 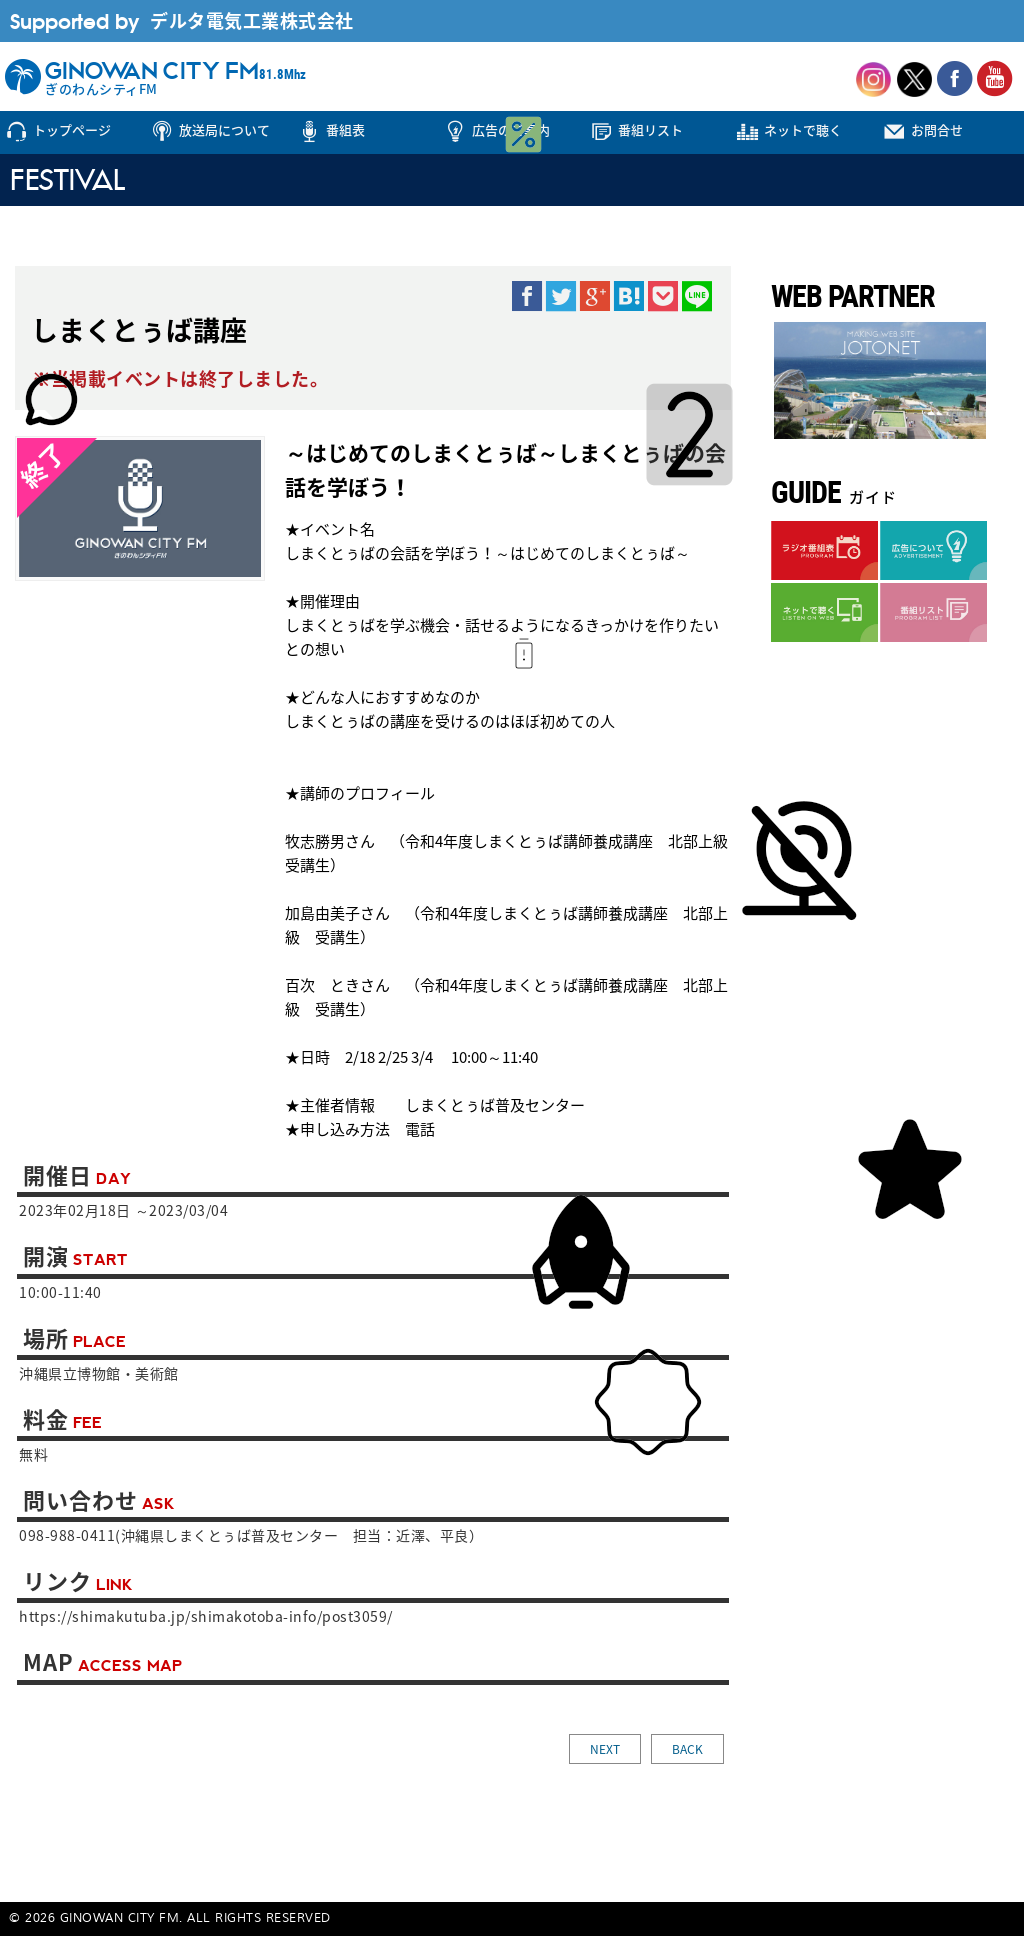 What do you see at coordinates (689, 434) in the screenshot?
I see `indicates step two in a multi-step process` at bounding box center [689, 434].